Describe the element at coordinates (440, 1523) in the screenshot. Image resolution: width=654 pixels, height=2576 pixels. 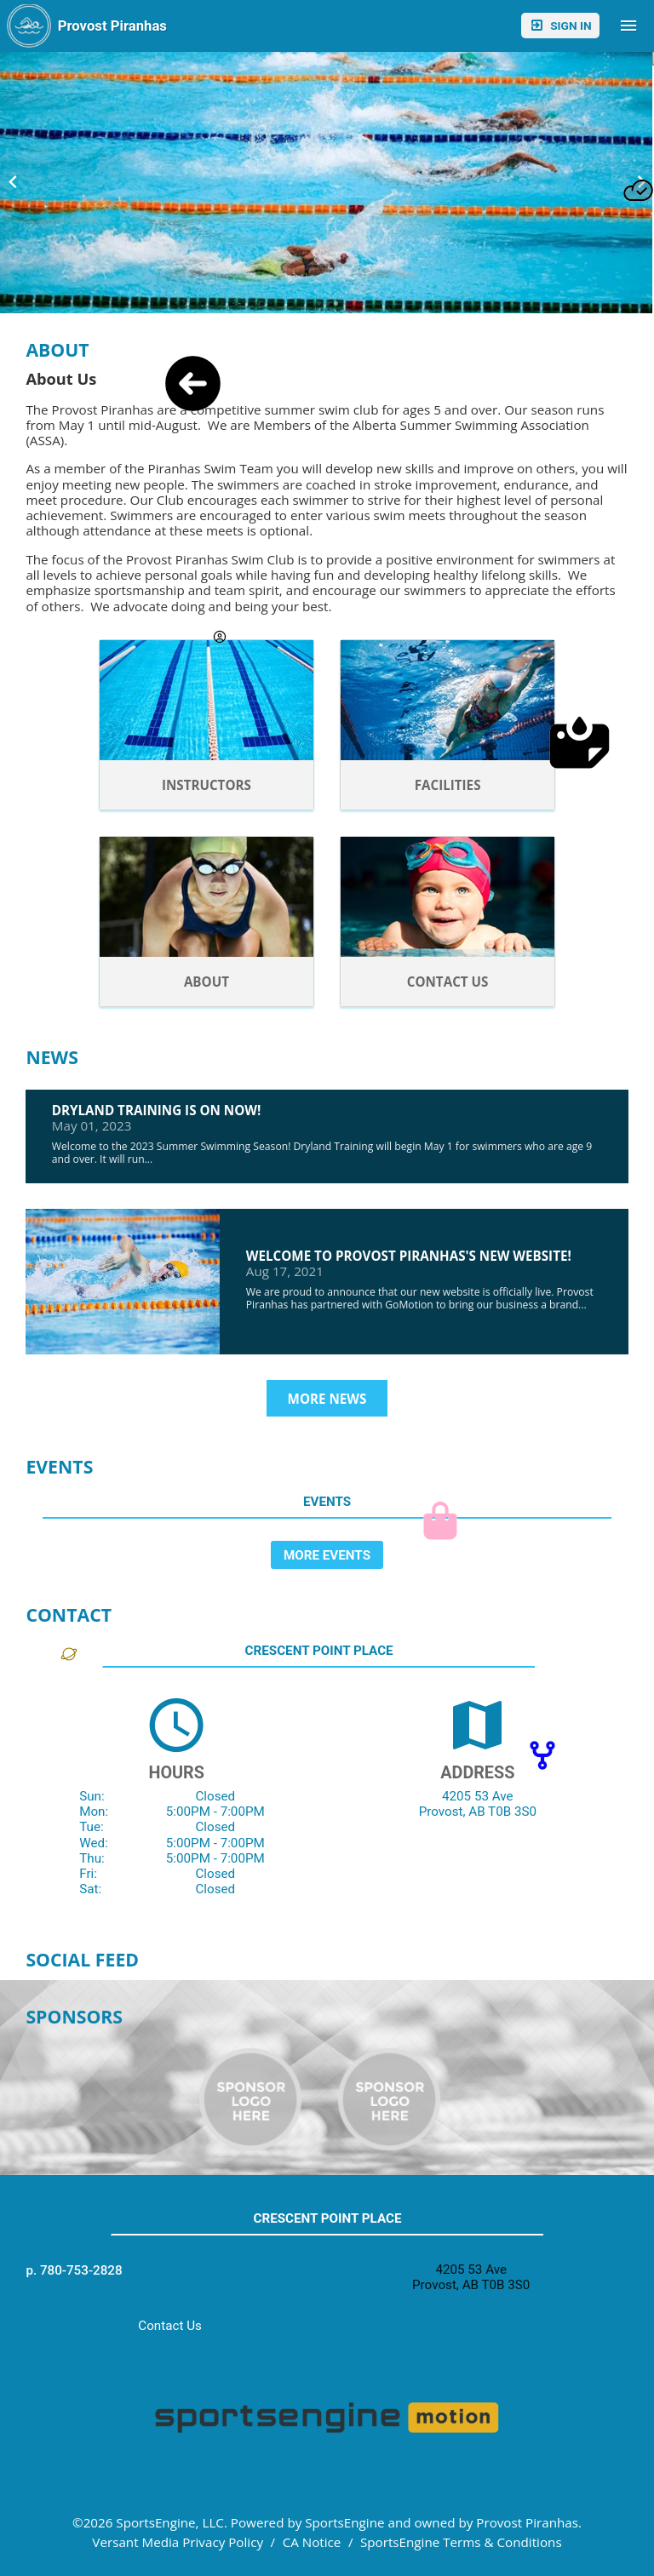
I see `view your shopping bag` at that location.